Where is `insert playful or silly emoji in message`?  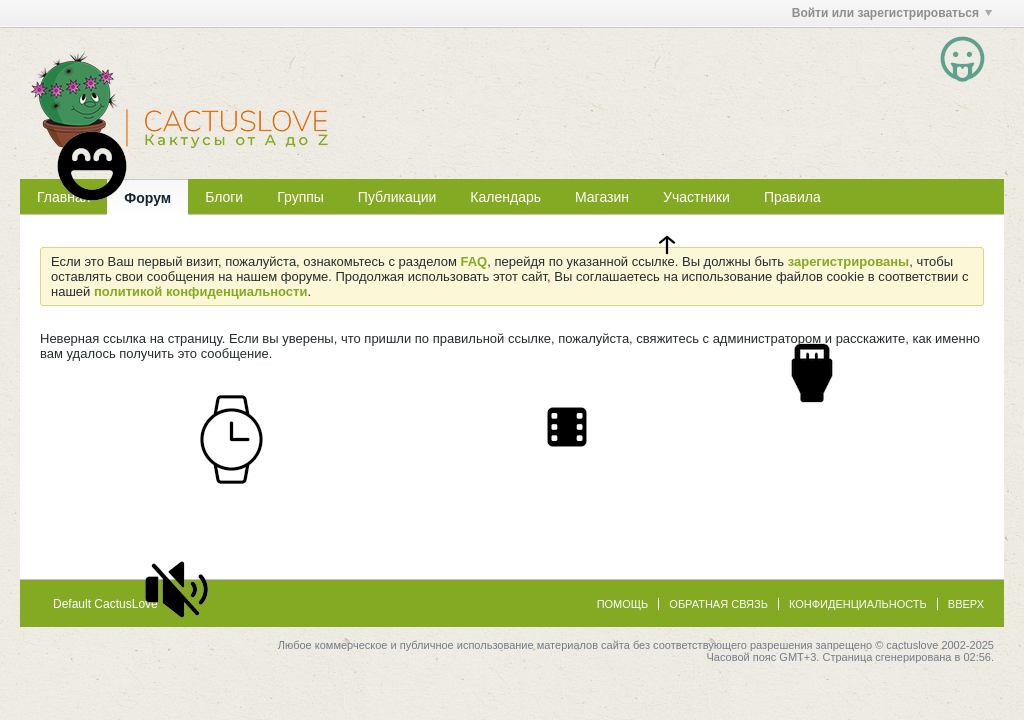
insert playful or silly emoji in message is located at coordinates (962, 58).